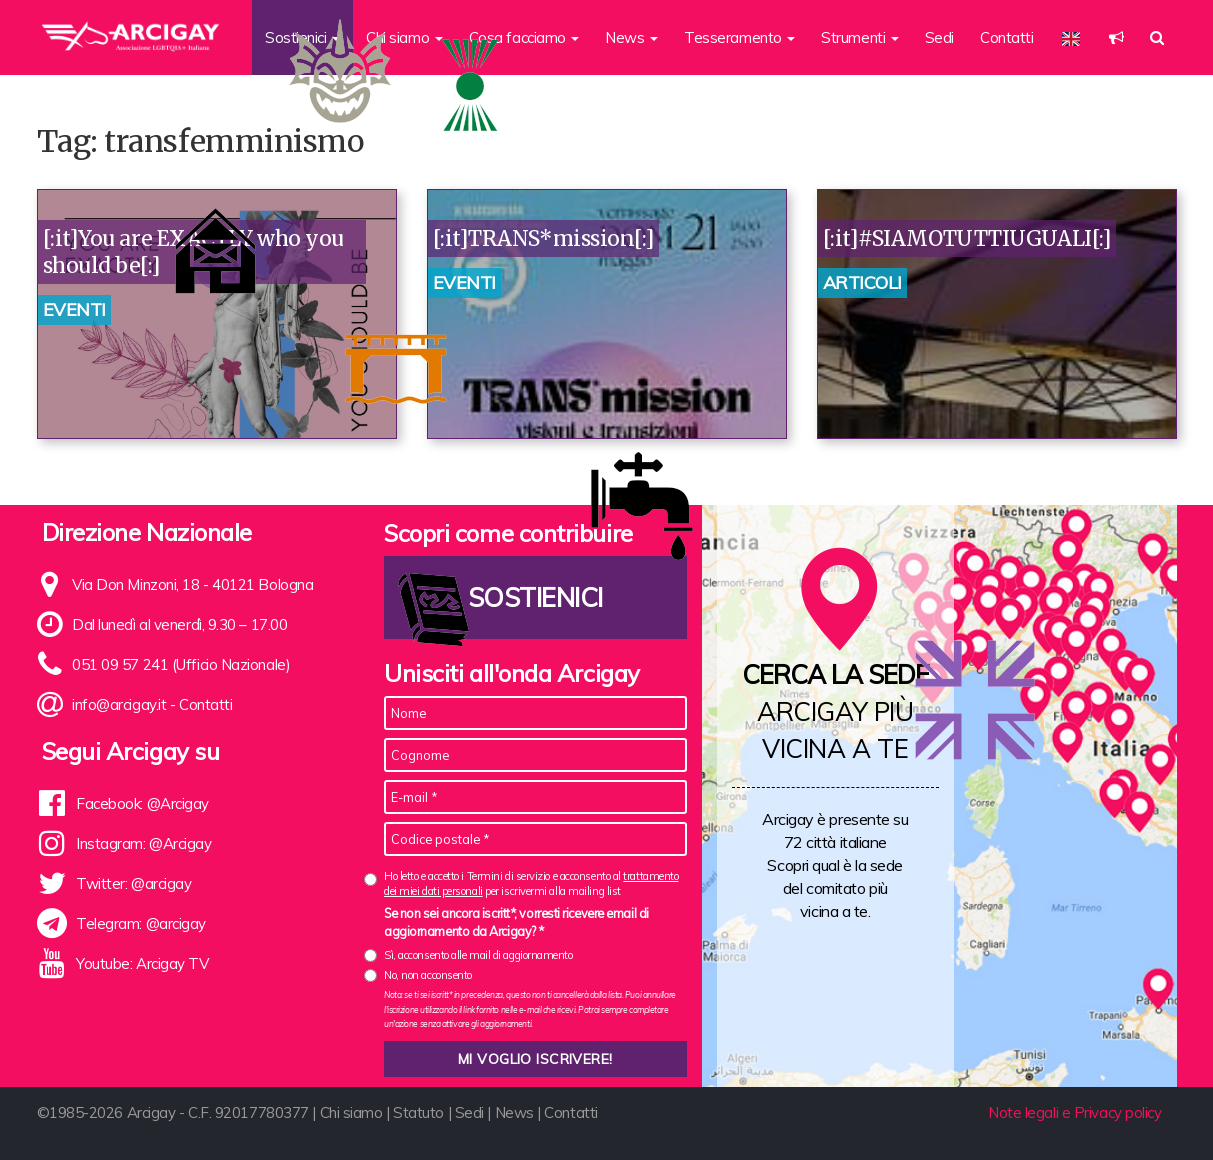 The image size is (1213, 1160). I want to click on indicates a burst of energy or power-up activation, so click(469, 86).